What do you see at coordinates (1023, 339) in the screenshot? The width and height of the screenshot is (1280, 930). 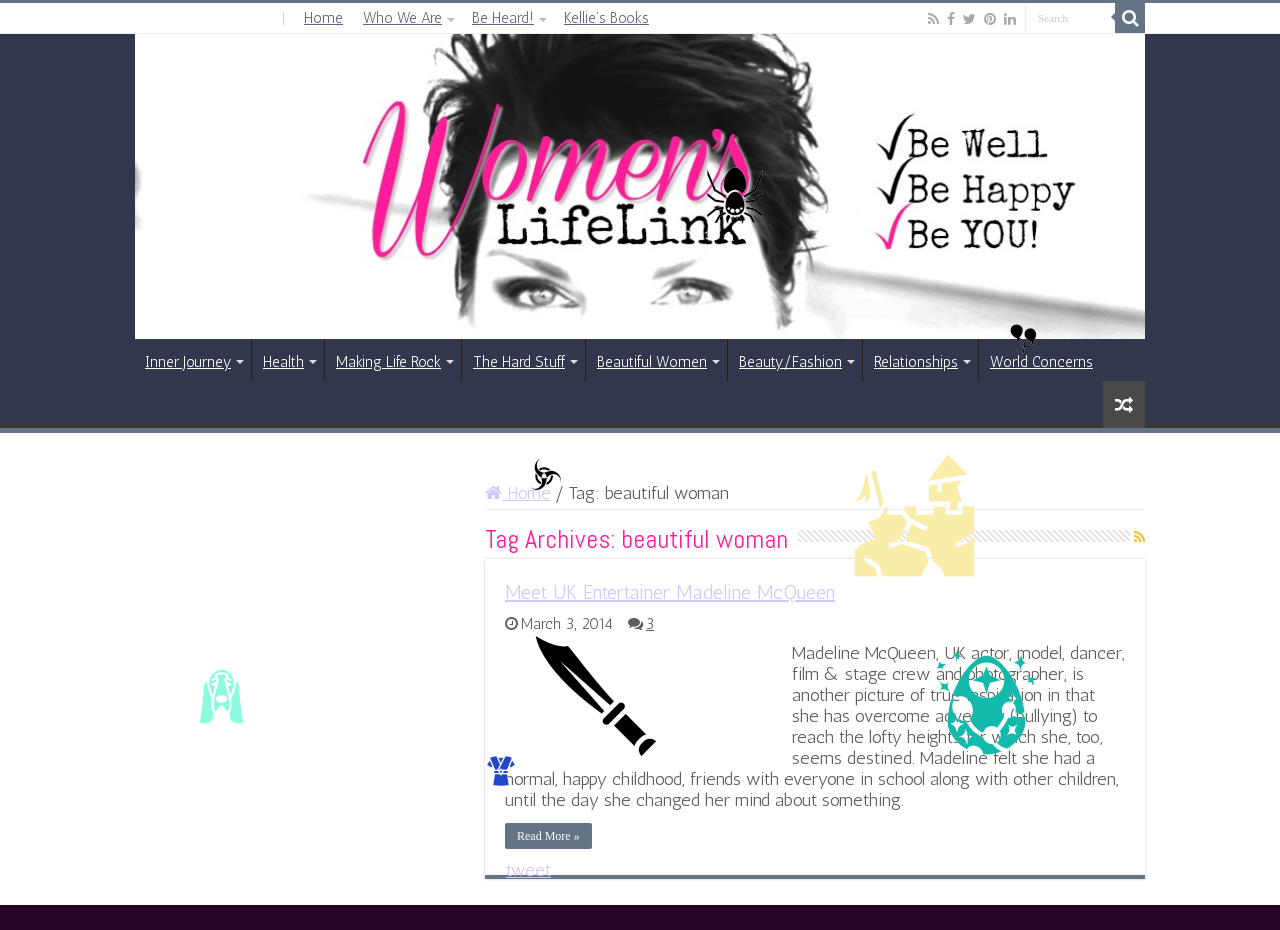 I see `indicates a celebration or party event` at bounding box center [1023, 339].